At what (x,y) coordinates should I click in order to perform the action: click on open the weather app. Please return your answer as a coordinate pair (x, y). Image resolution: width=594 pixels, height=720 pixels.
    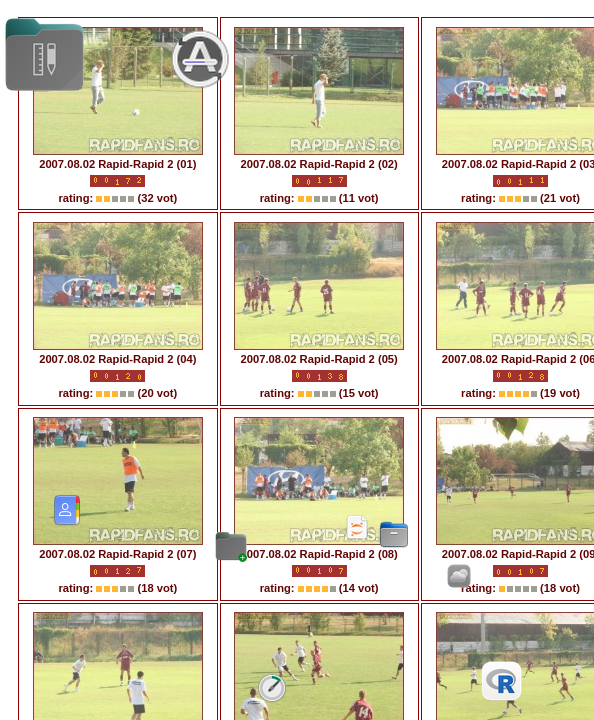
    Looking at the image, I should click on (459, 576).